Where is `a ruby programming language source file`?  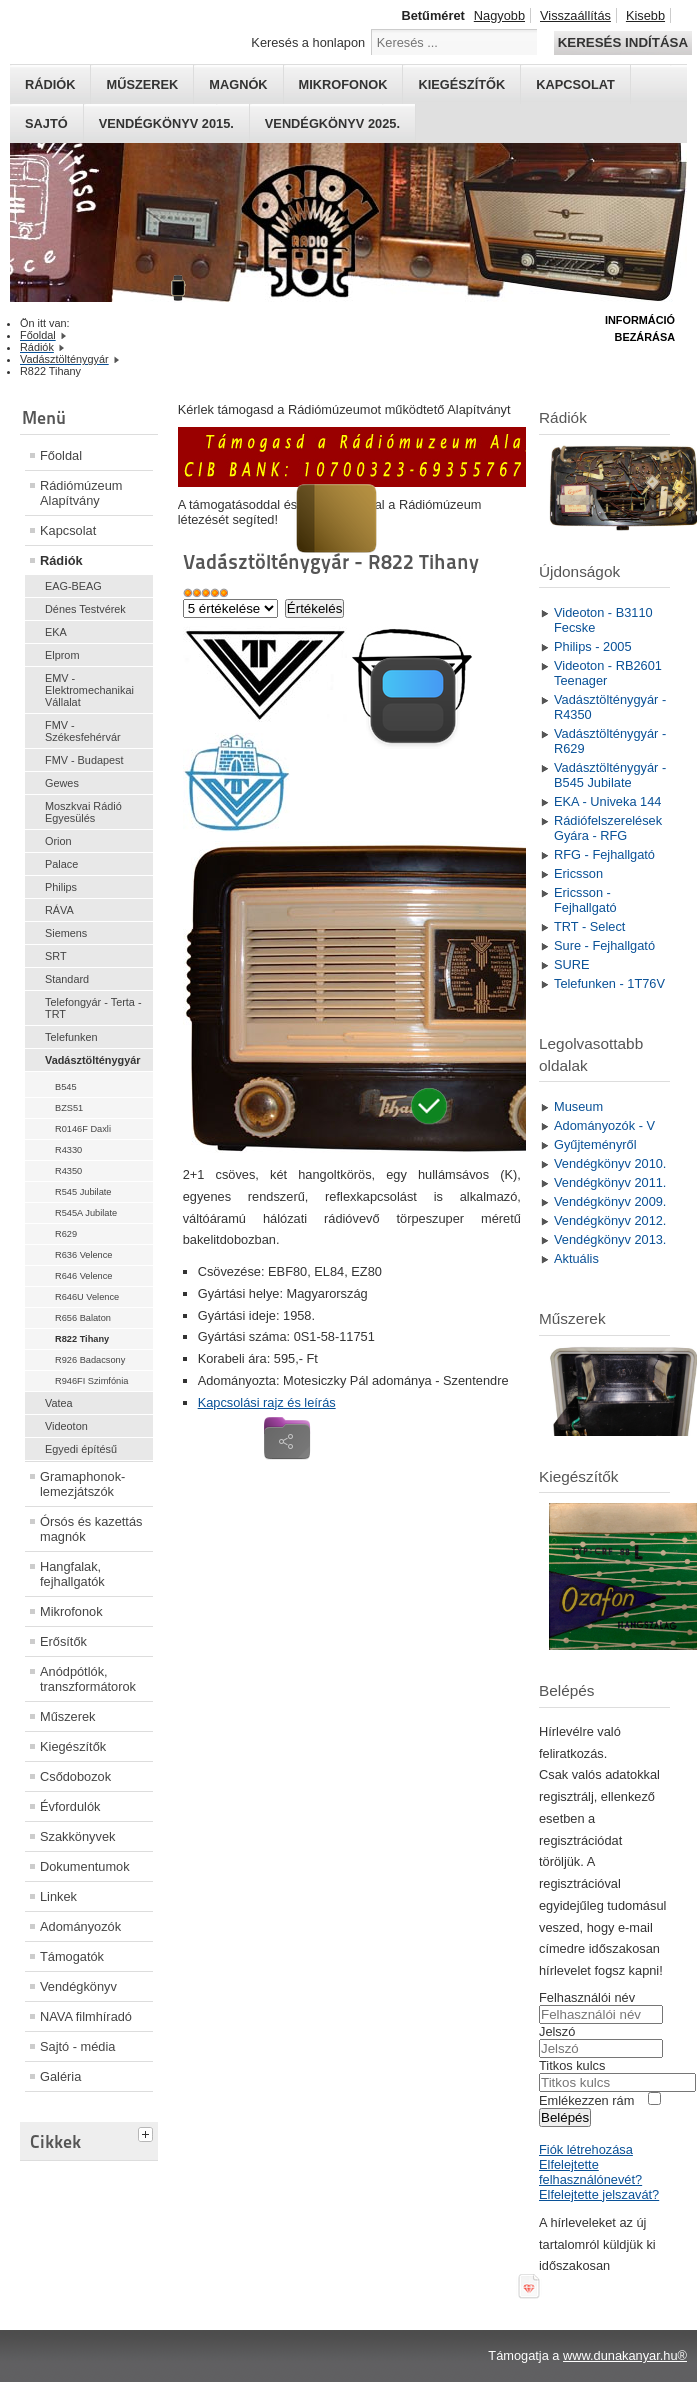
a ruby programming language source file is located at coordinates (529, 2286).